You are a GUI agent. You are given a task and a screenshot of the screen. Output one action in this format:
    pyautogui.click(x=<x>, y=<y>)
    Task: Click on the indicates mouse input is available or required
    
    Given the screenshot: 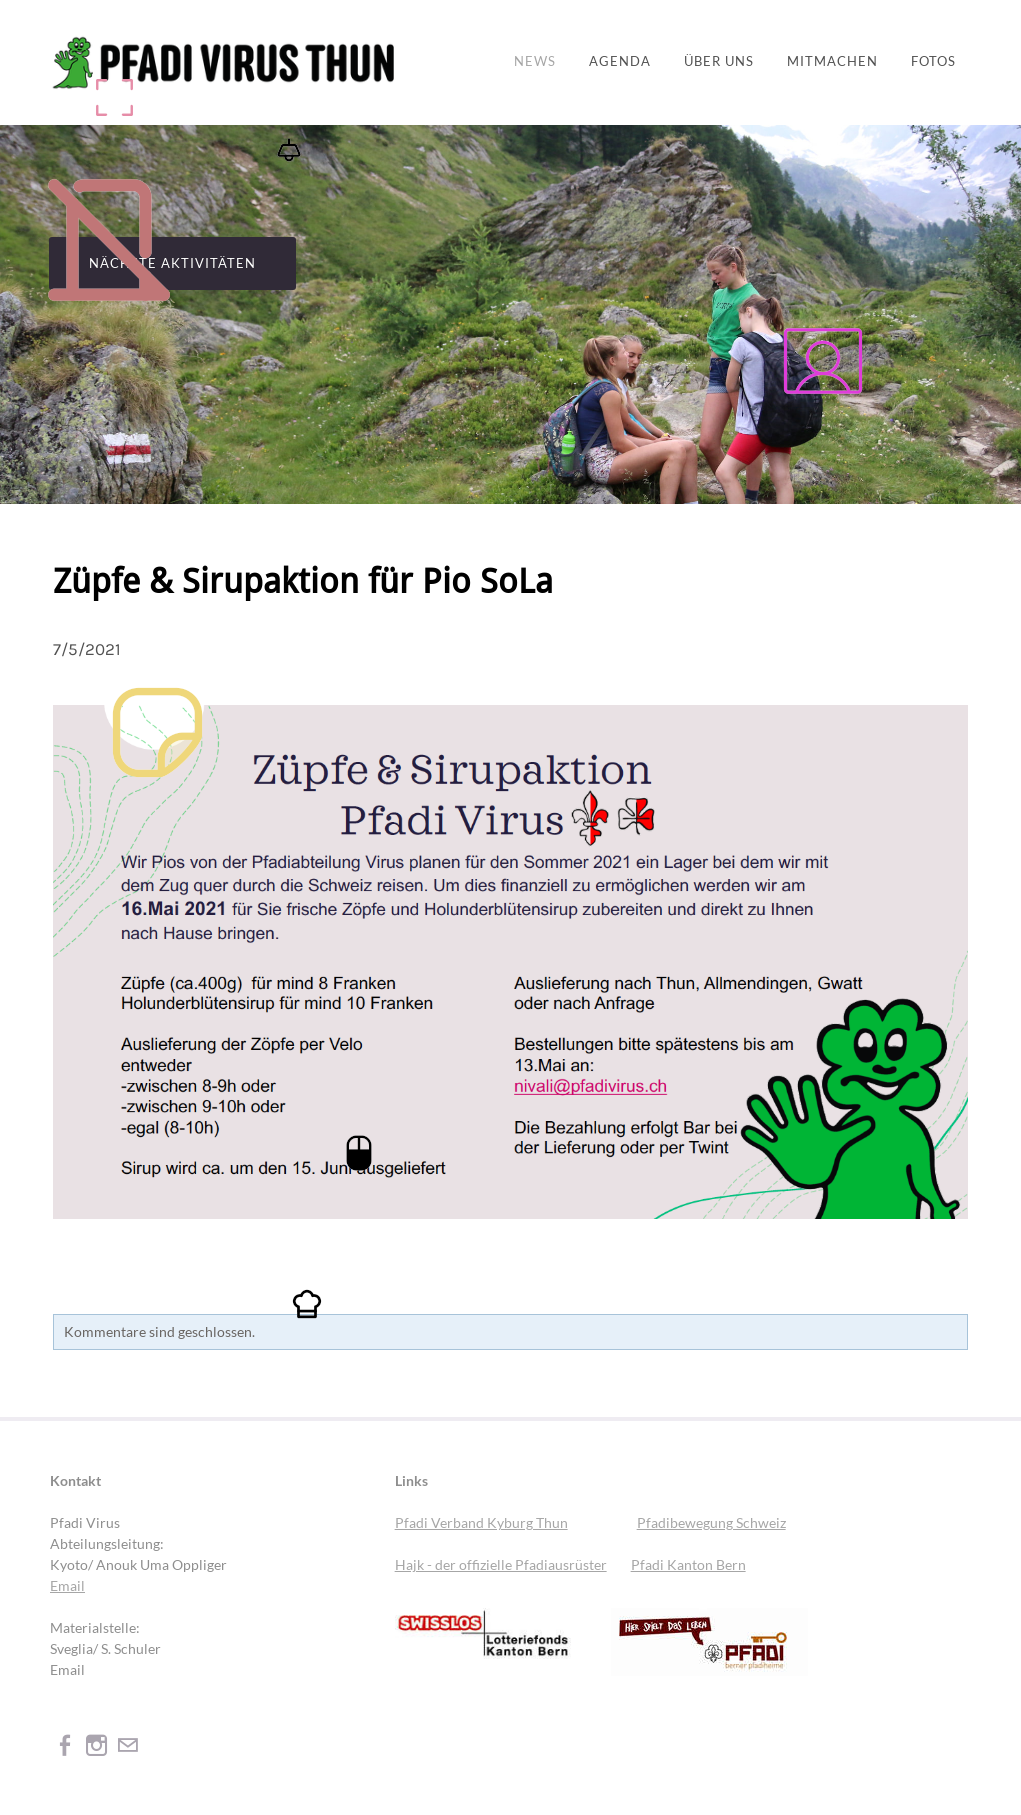 What is the action you would take?
    pyautogui.click(x=359, y=1153)
    